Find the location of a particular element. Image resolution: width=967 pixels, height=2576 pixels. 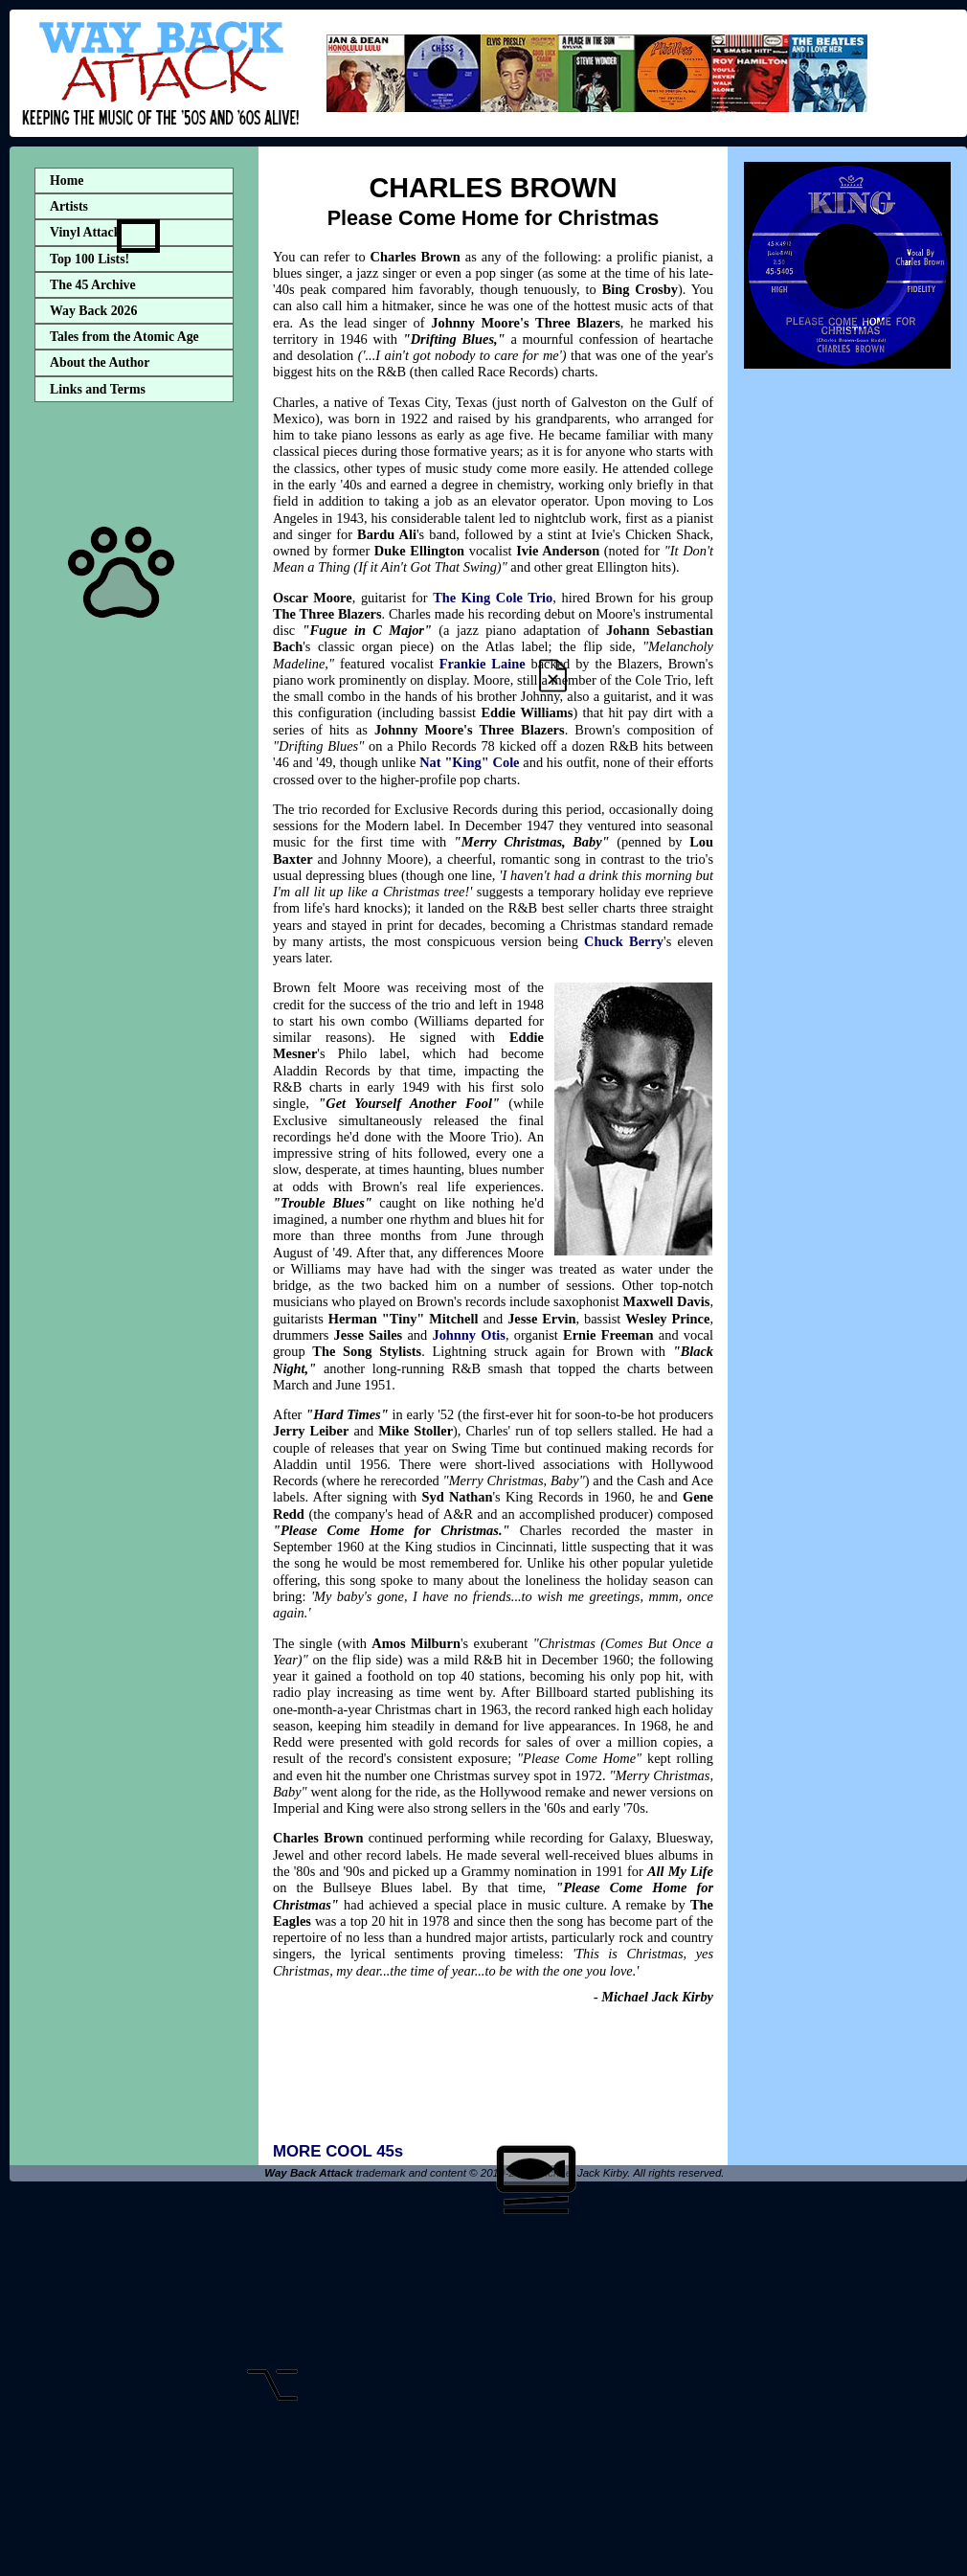

view set meal or bento box options is located at coordinates (536, 2181).